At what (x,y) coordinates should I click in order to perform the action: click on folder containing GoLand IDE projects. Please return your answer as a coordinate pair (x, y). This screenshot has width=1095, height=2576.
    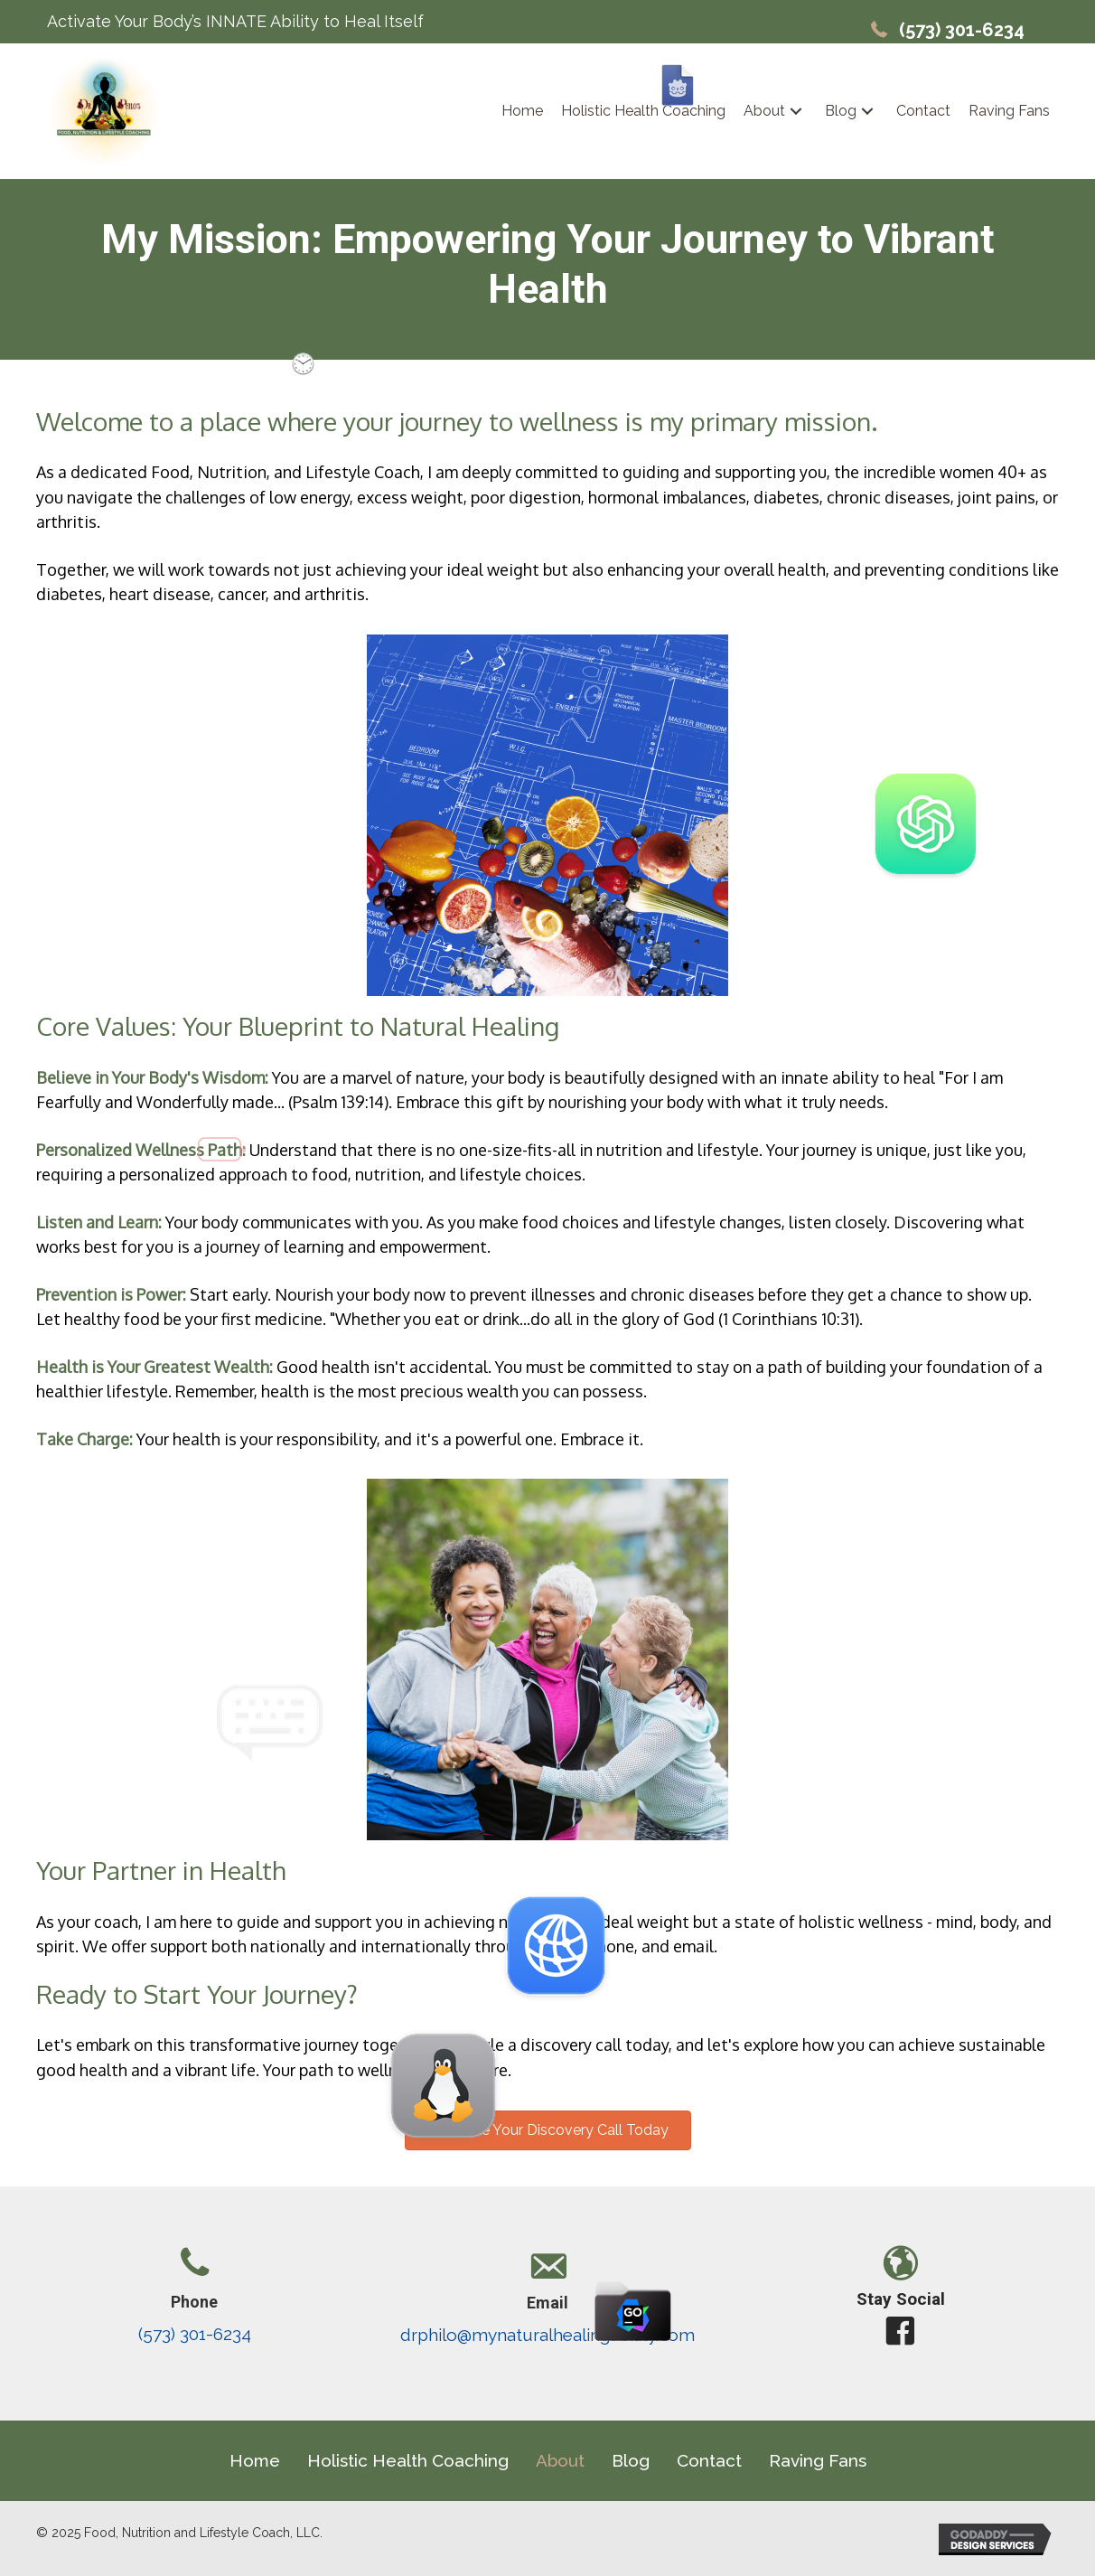
    Looking at the image, I should click on (632, 2313).